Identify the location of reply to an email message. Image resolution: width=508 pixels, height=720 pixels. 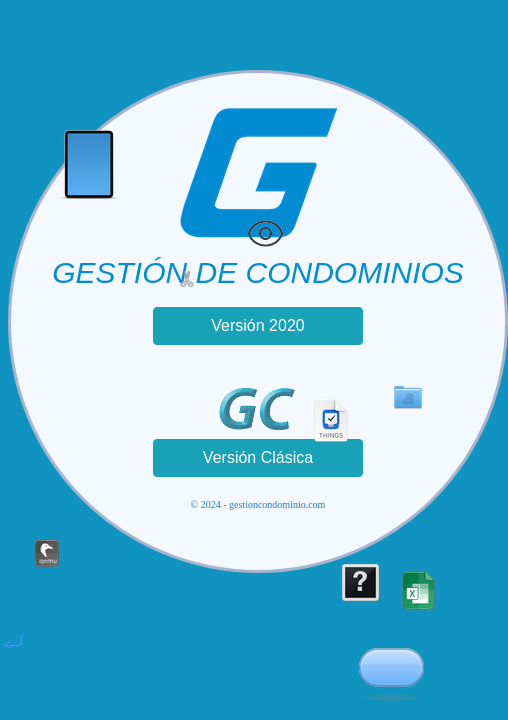
(13, 640).